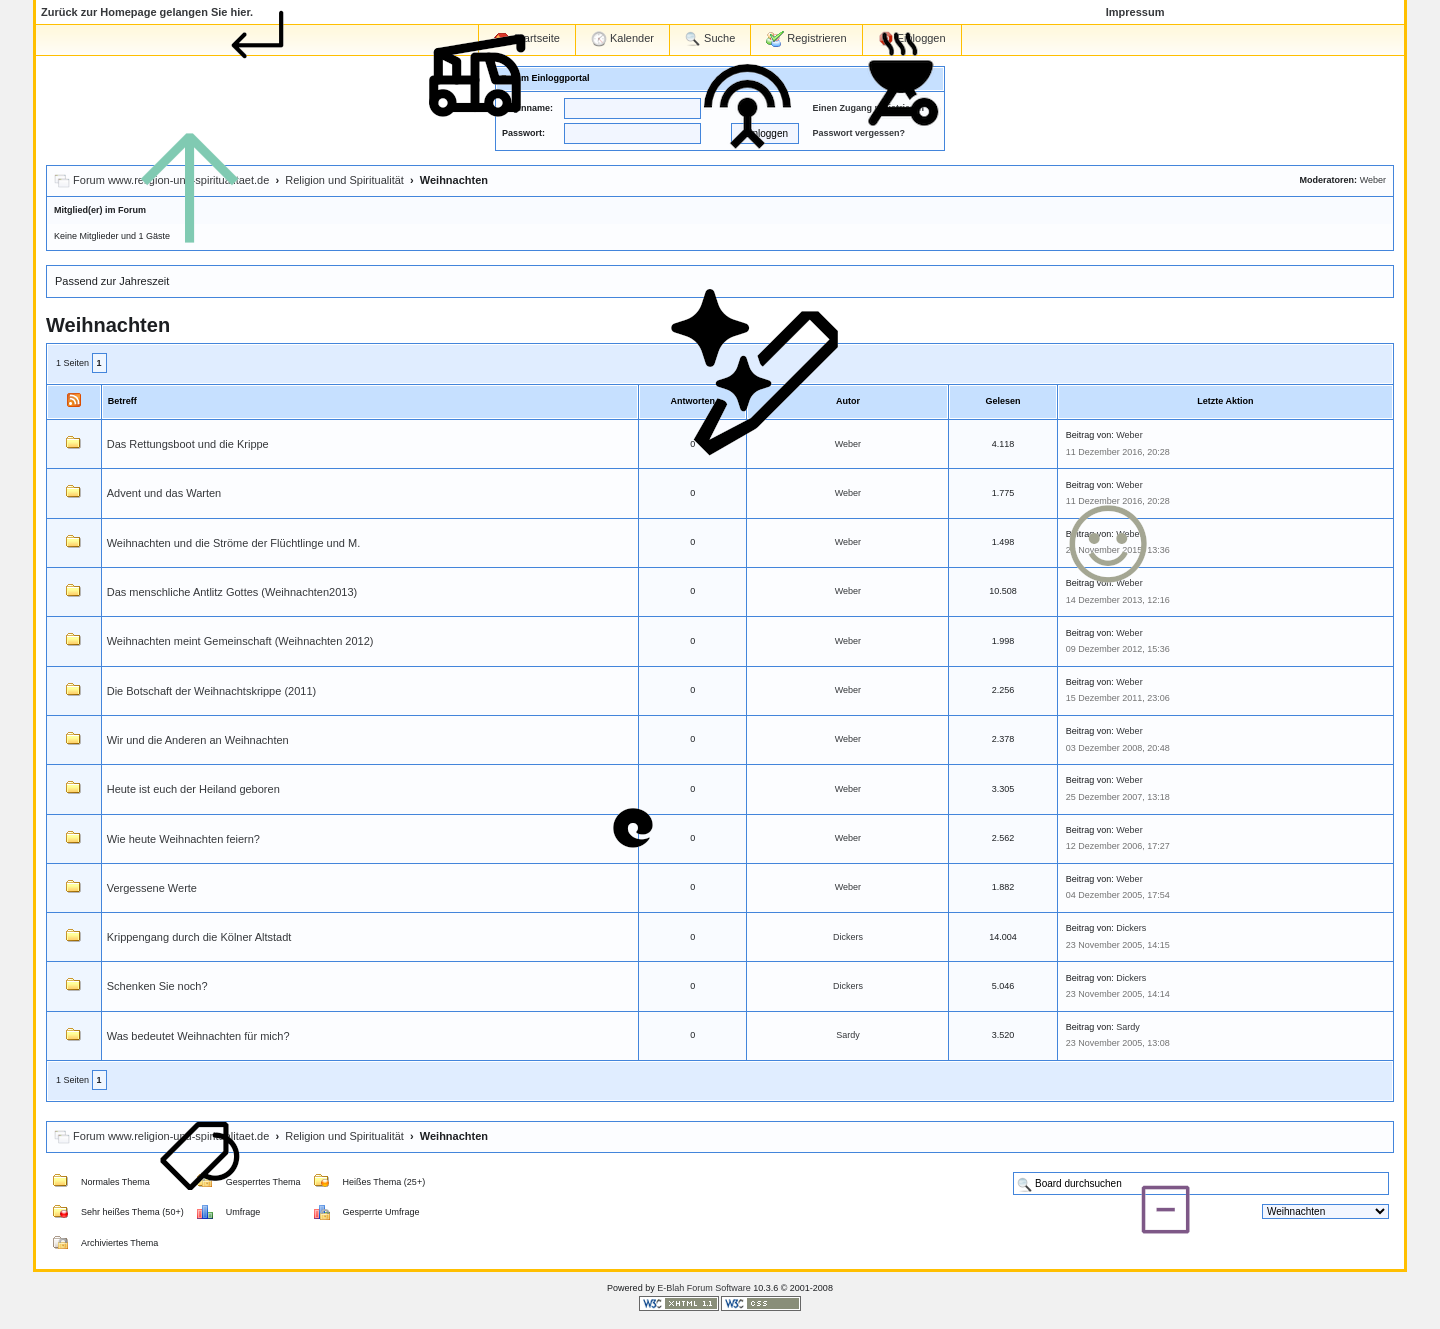  I want to click on insert an emoji or emoticon, so click(1108, 544).